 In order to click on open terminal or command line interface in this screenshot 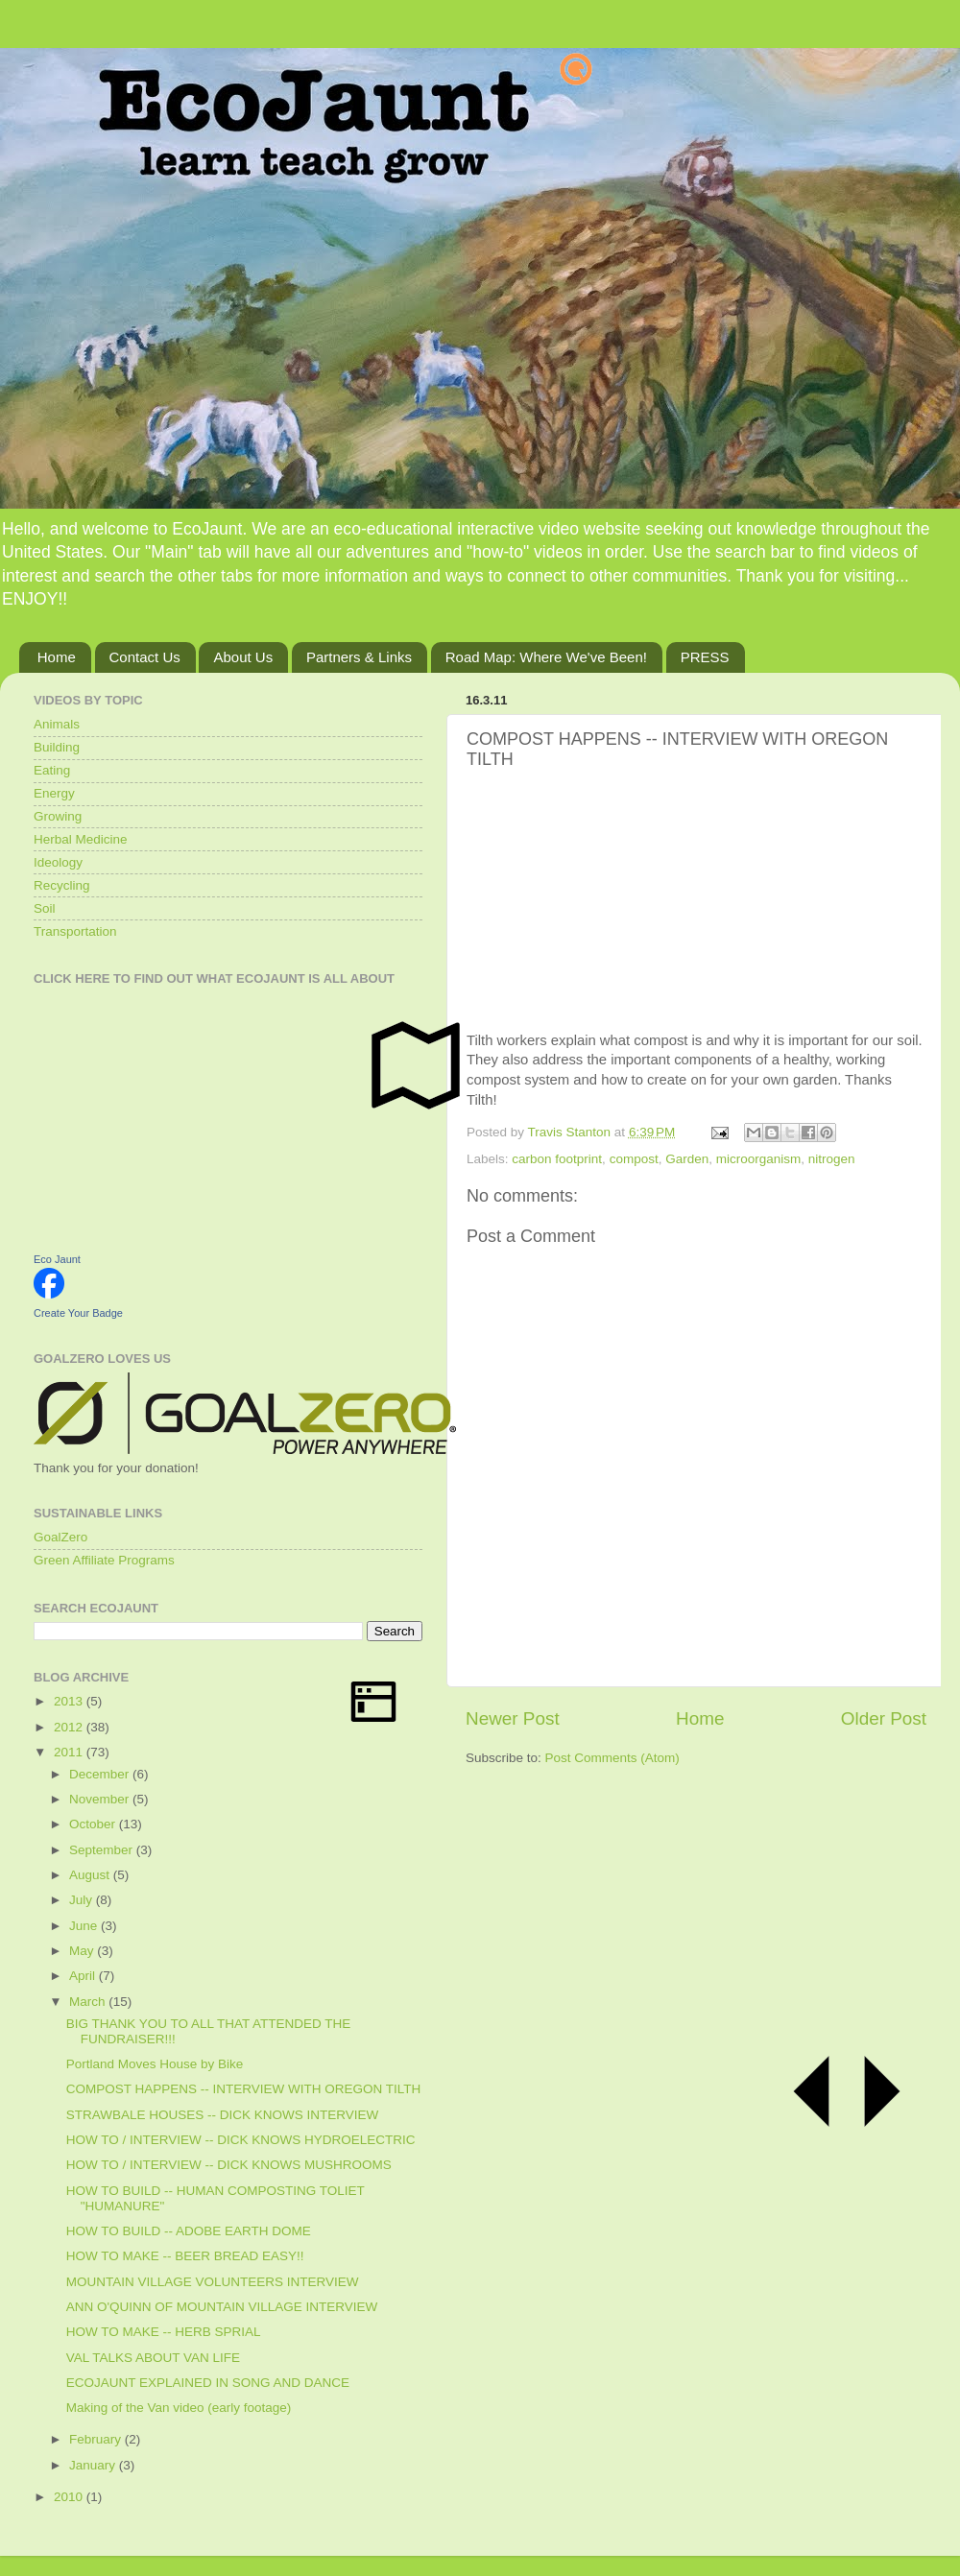, I will do `click(373, 1702)`.